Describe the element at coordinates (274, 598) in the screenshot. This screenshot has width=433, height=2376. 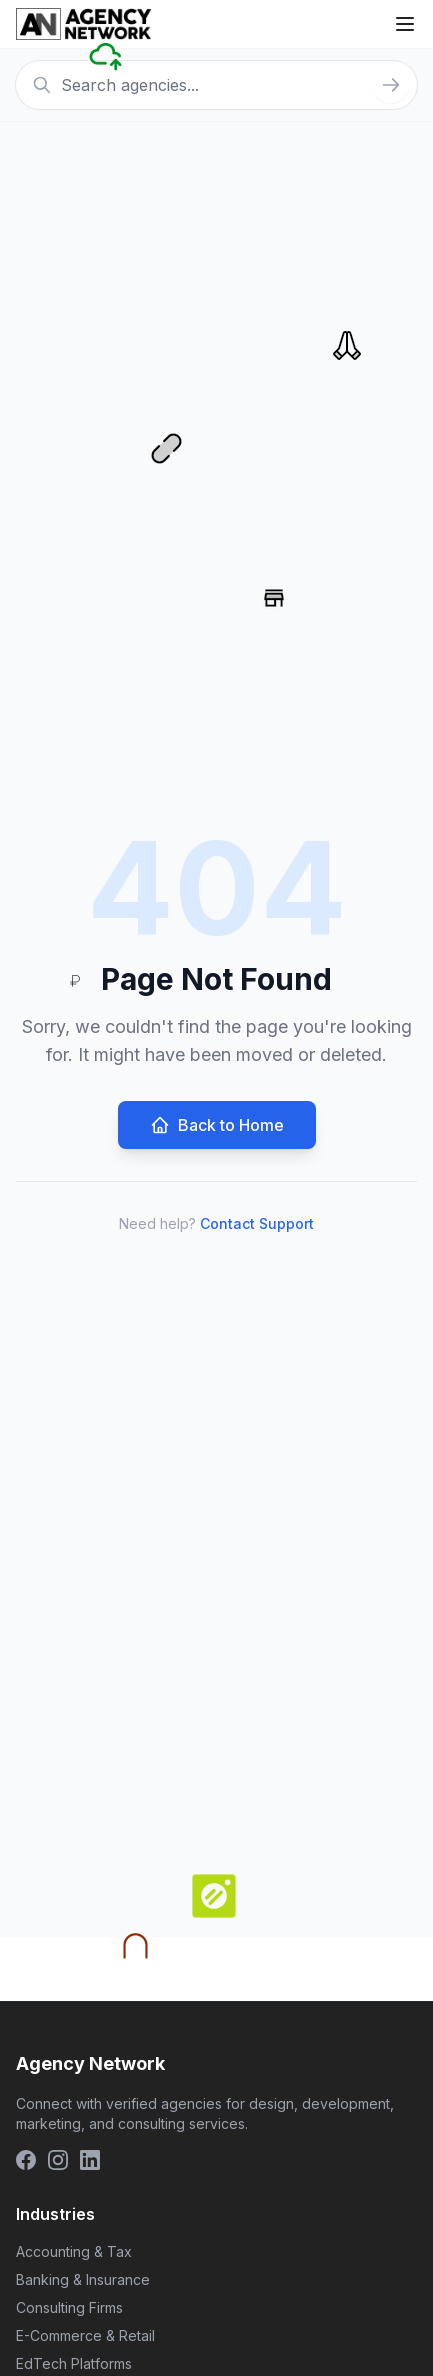
I see `find nearby stores or shops` at that location.